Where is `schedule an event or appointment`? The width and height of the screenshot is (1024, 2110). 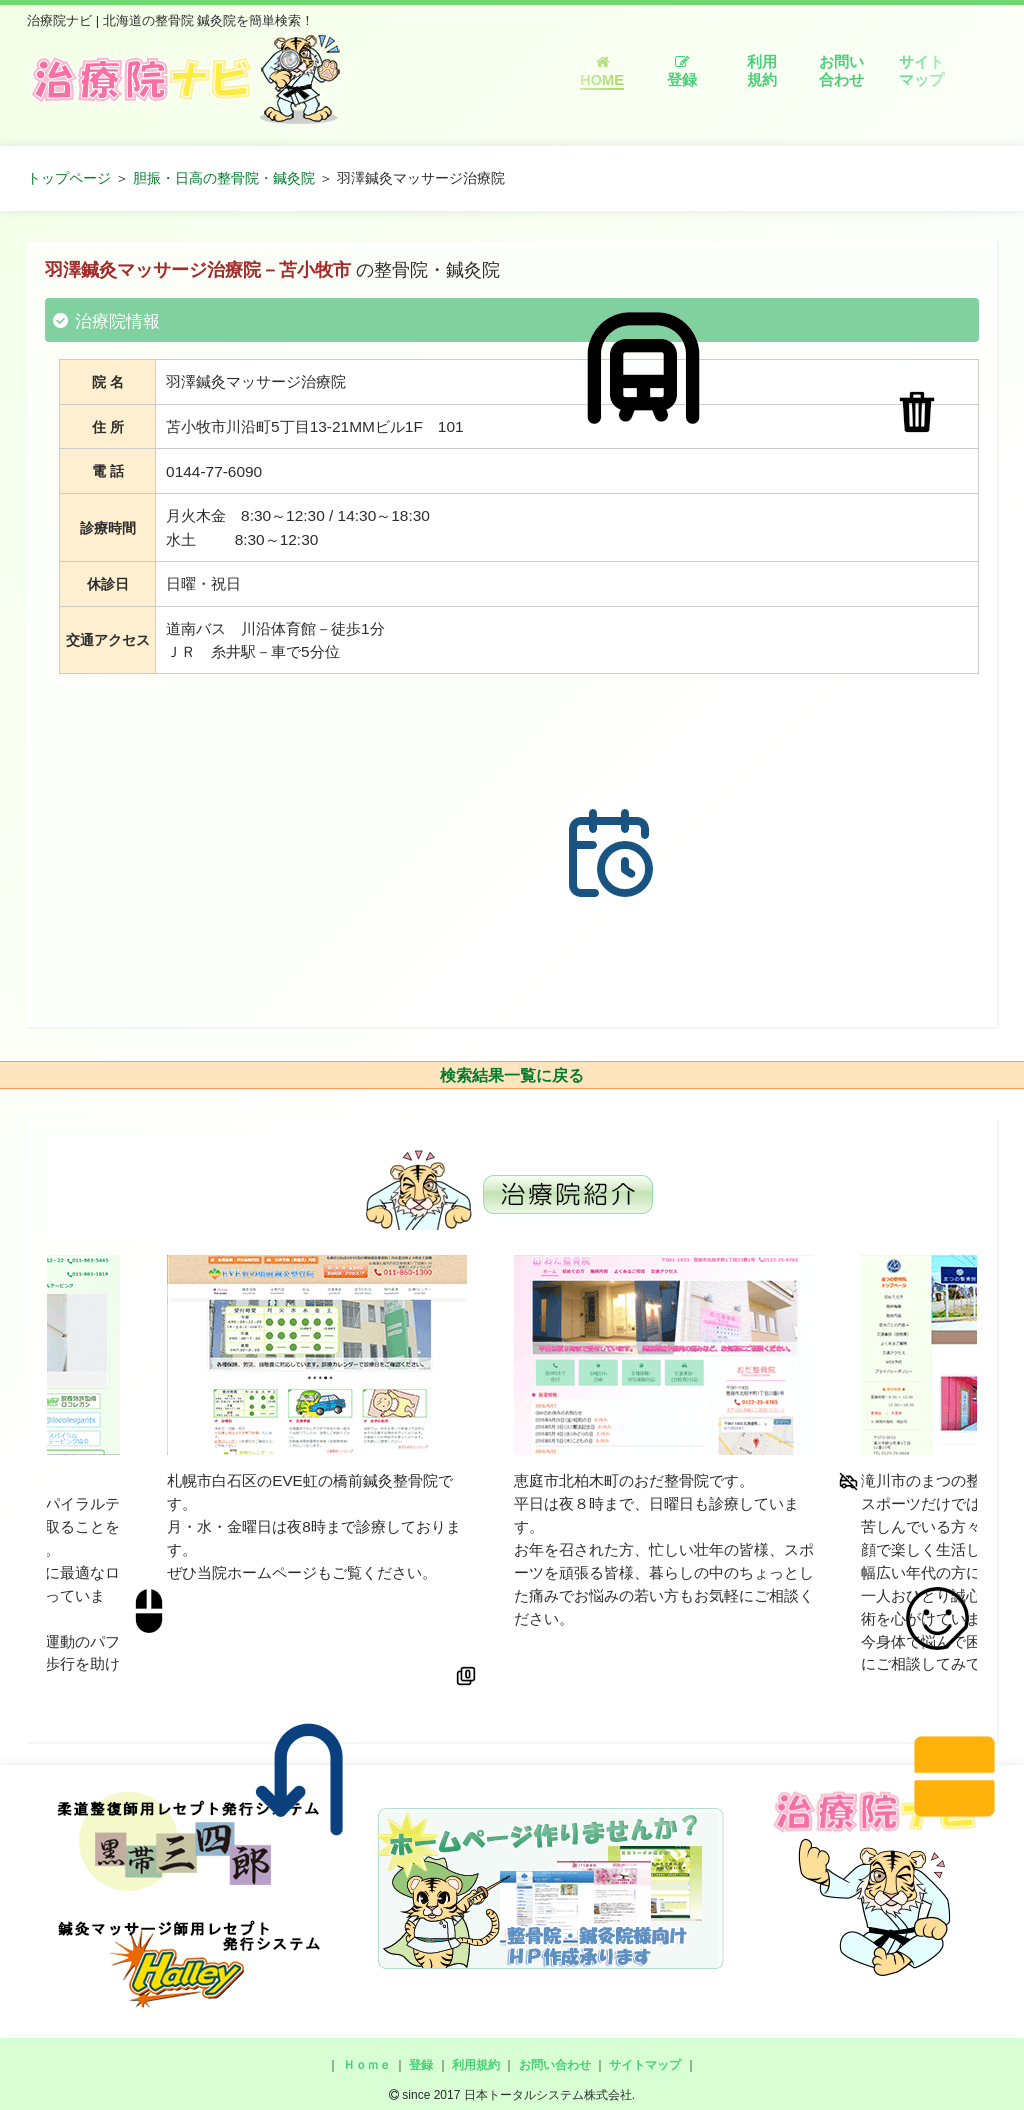
schedule an event or appointment is located at coordinates (609, 853).